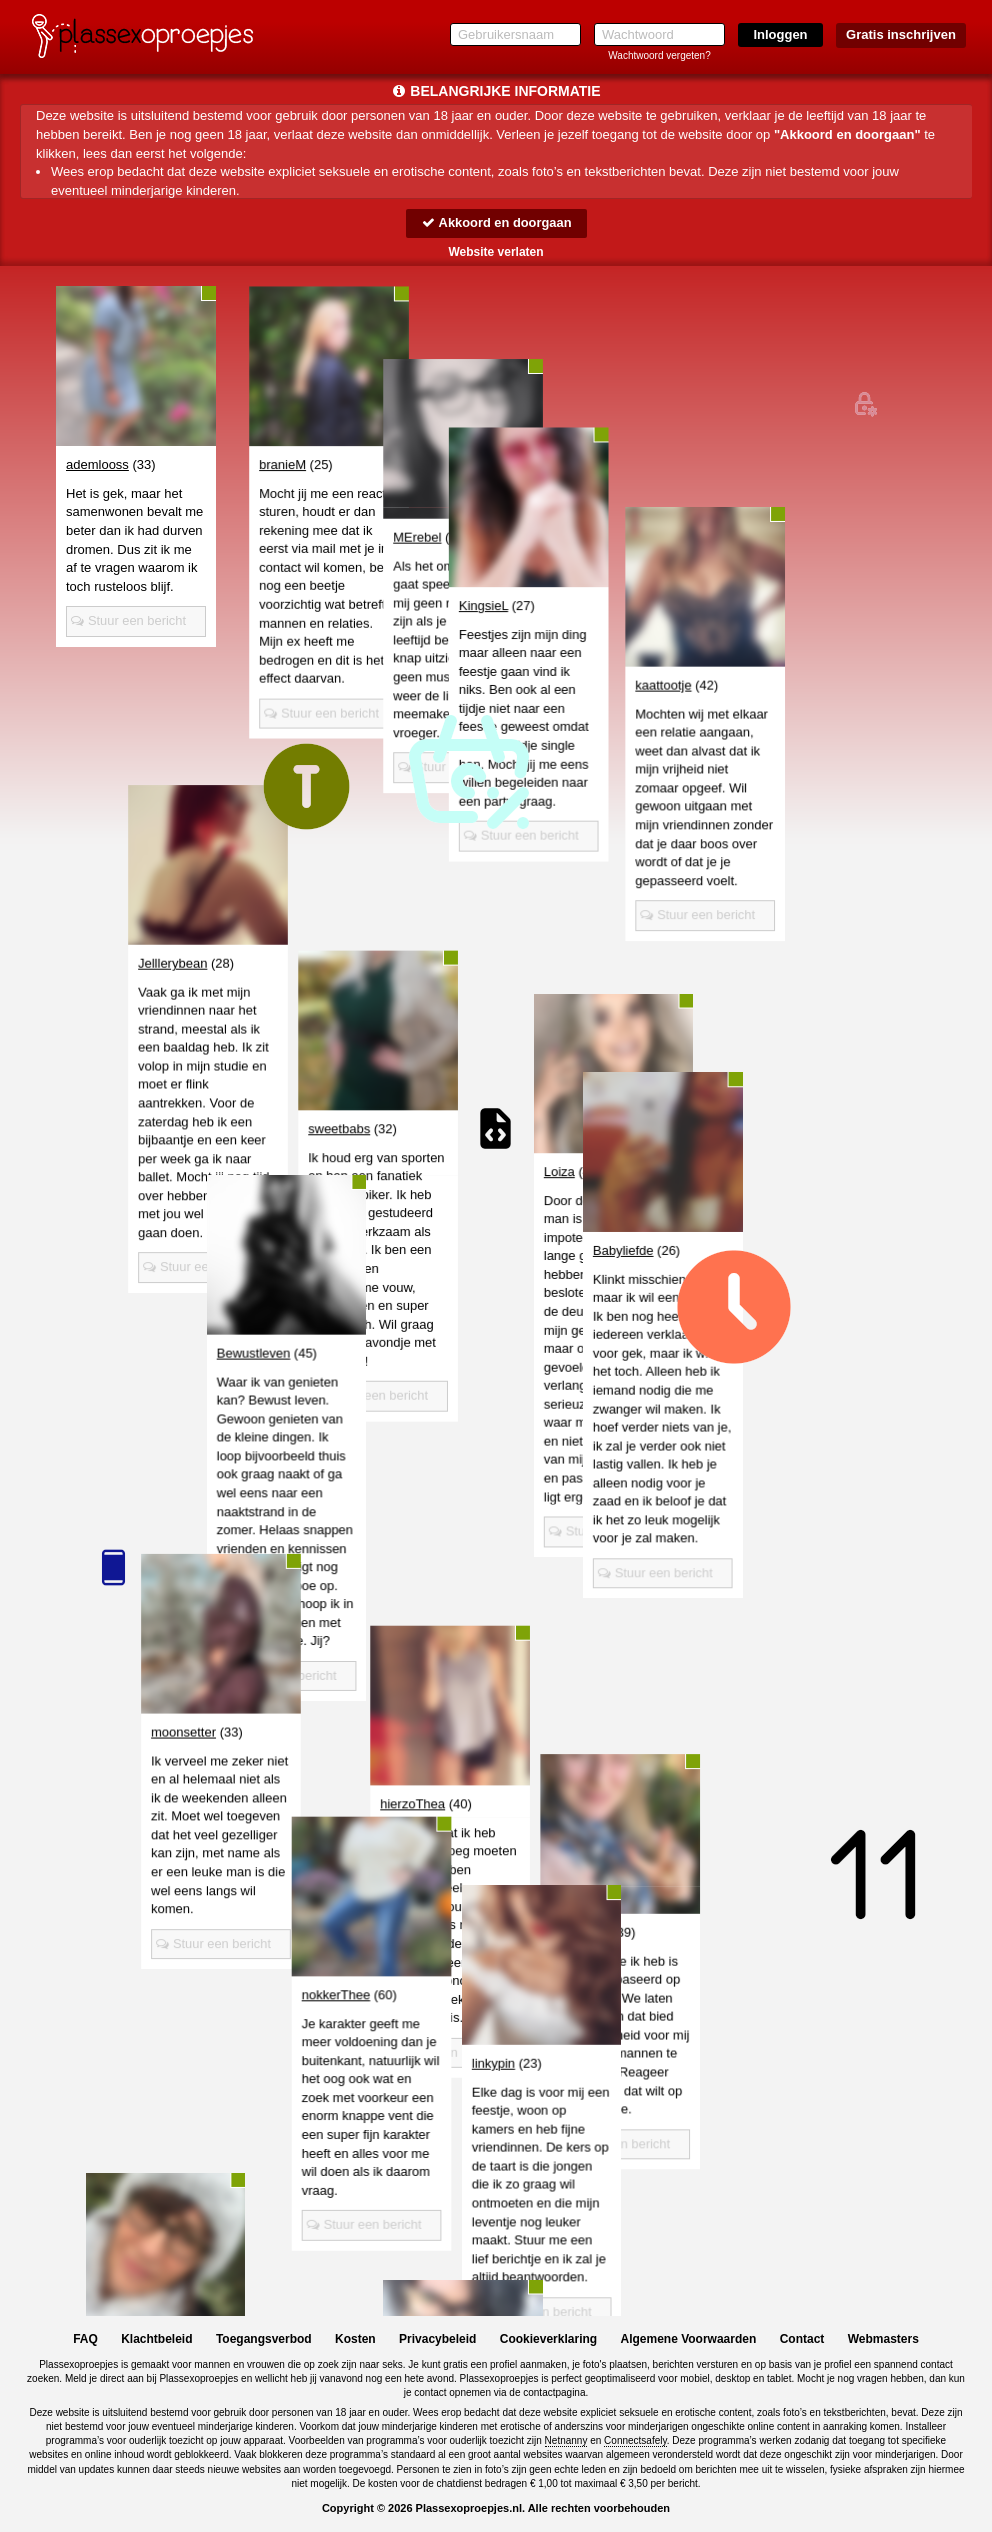 The width and height of the screenshot is (992, 2532). What do you see at coordinates (469, 769) in the screenshot?
I see `view discounted items in your basket` at bounding box center [469, 769].